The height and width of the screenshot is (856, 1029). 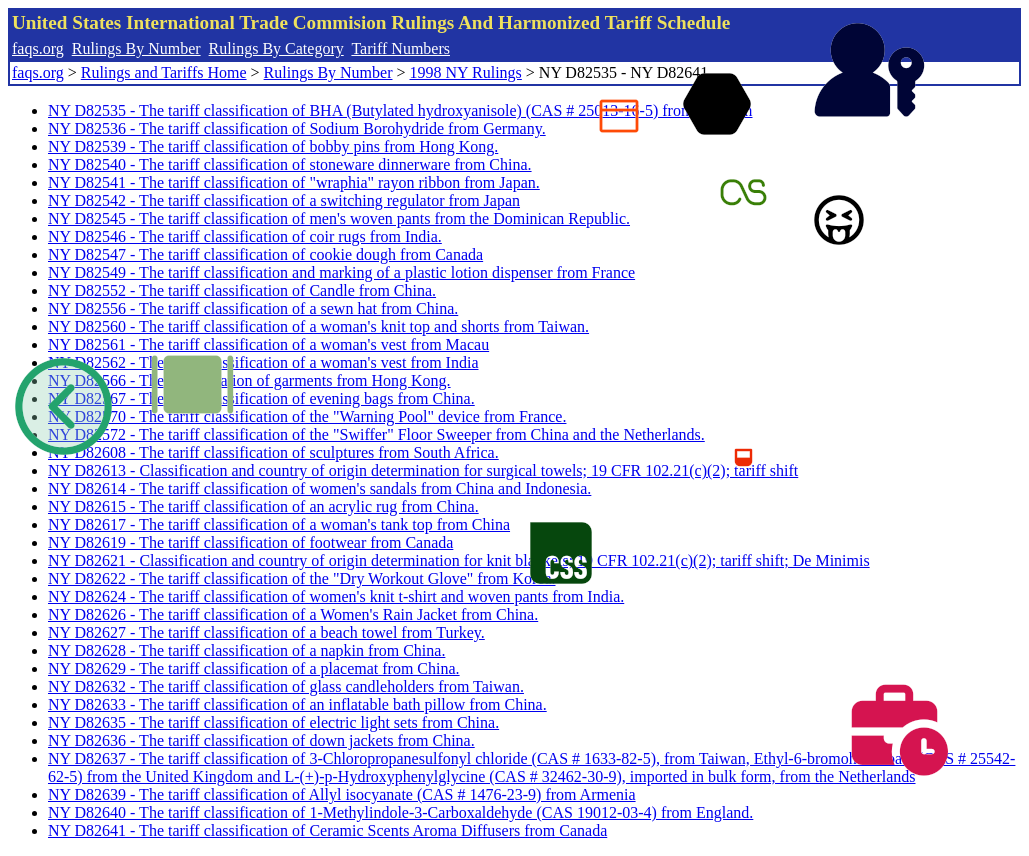 I want to click on sign in with passkey authentication, so click(x=868, y=73).